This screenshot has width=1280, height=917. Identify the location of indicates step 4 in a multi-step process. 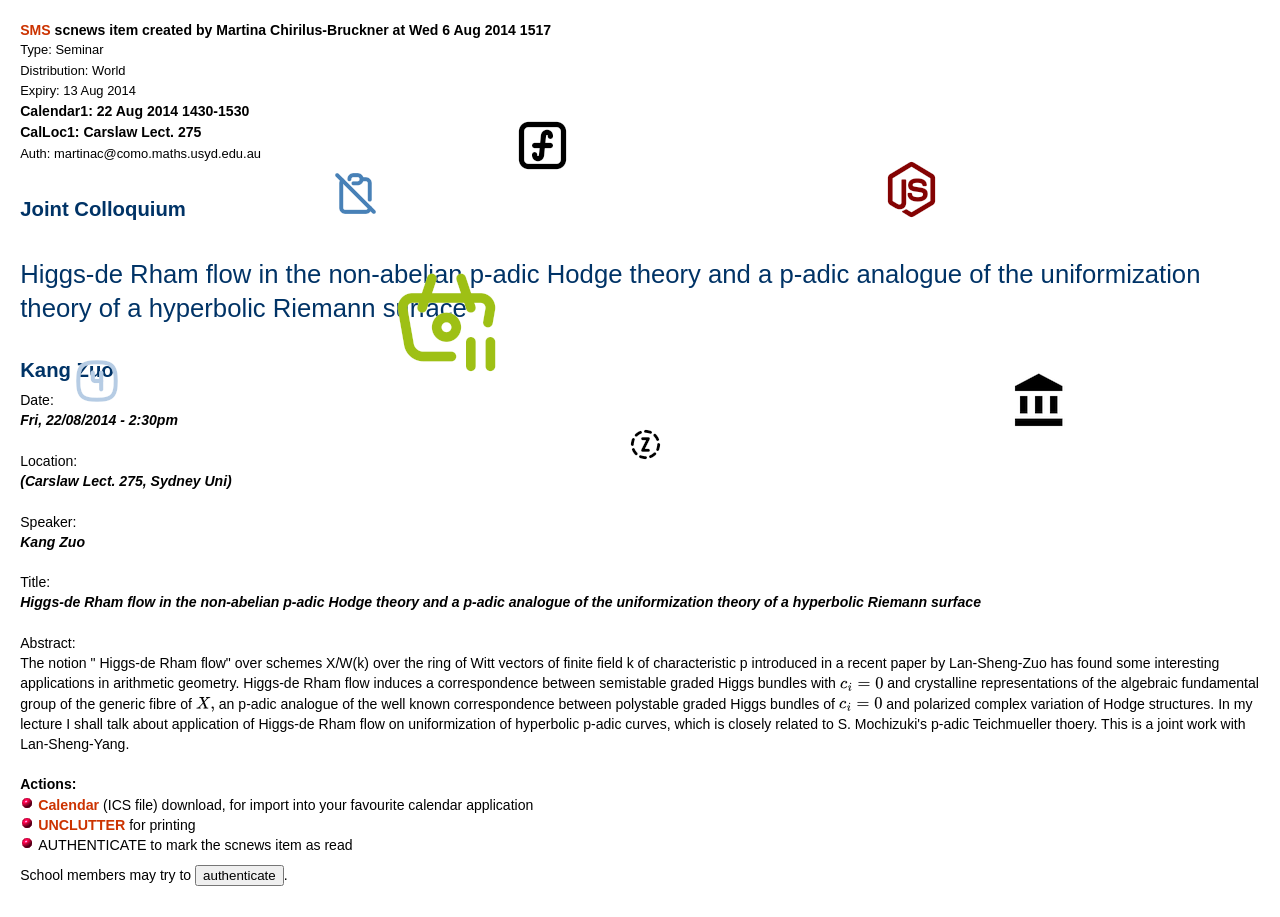
(97, 381).